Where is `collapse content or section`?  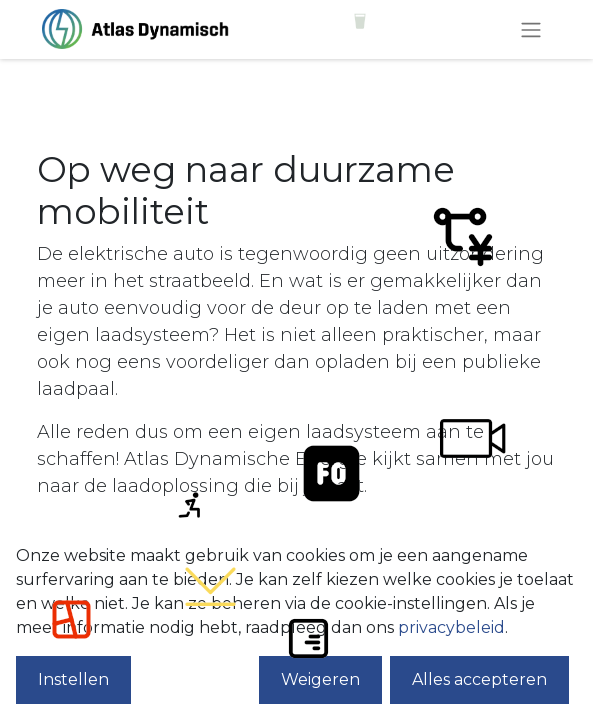
collapse content or section is located at coordinates (210, 585).